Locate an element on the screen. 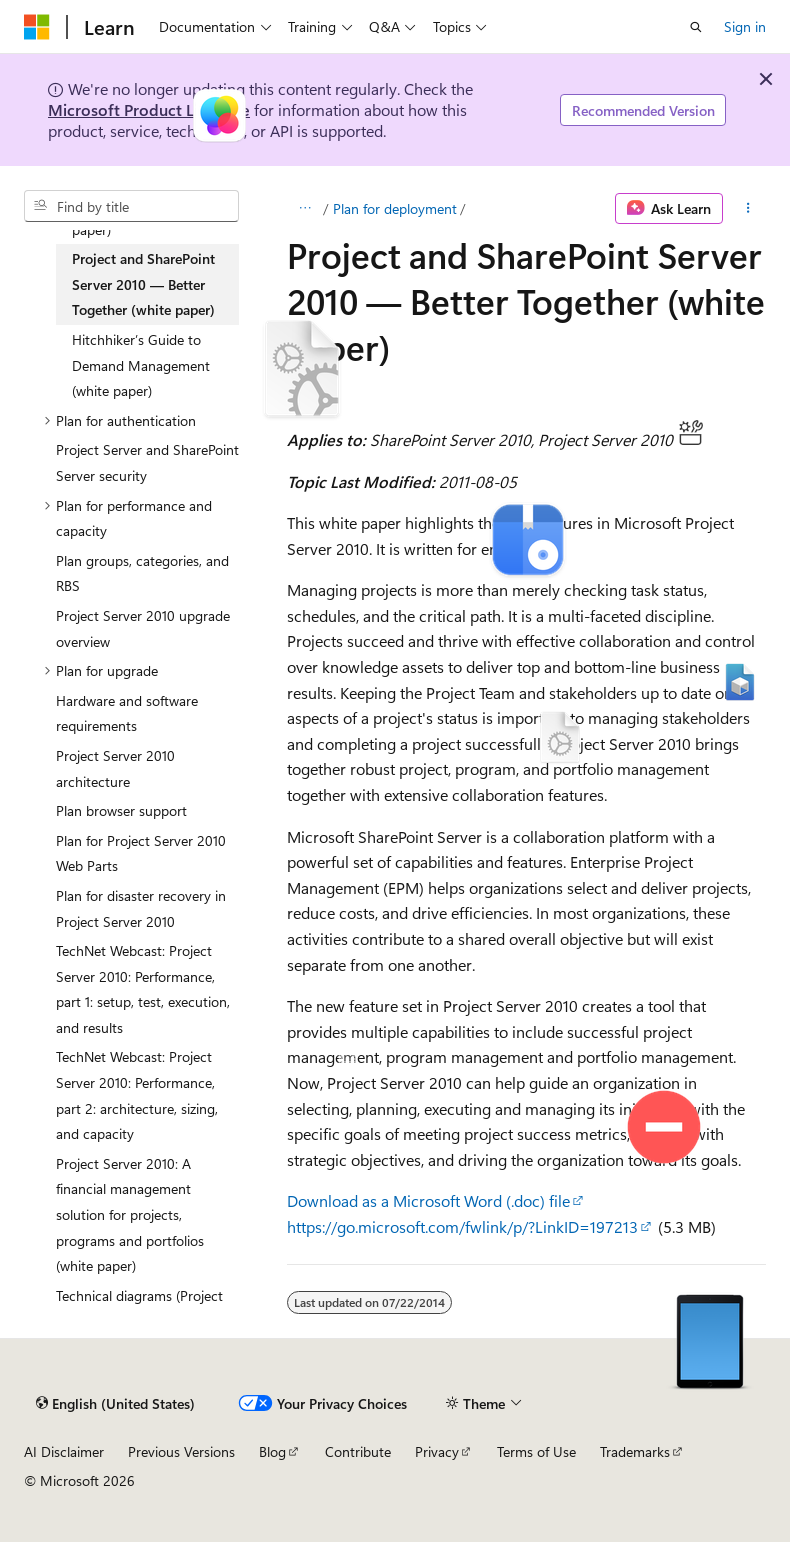 Image resolution: width=790 pixels, height=1542 pixels. open Game Center settings is located at coordinates (219, 115).